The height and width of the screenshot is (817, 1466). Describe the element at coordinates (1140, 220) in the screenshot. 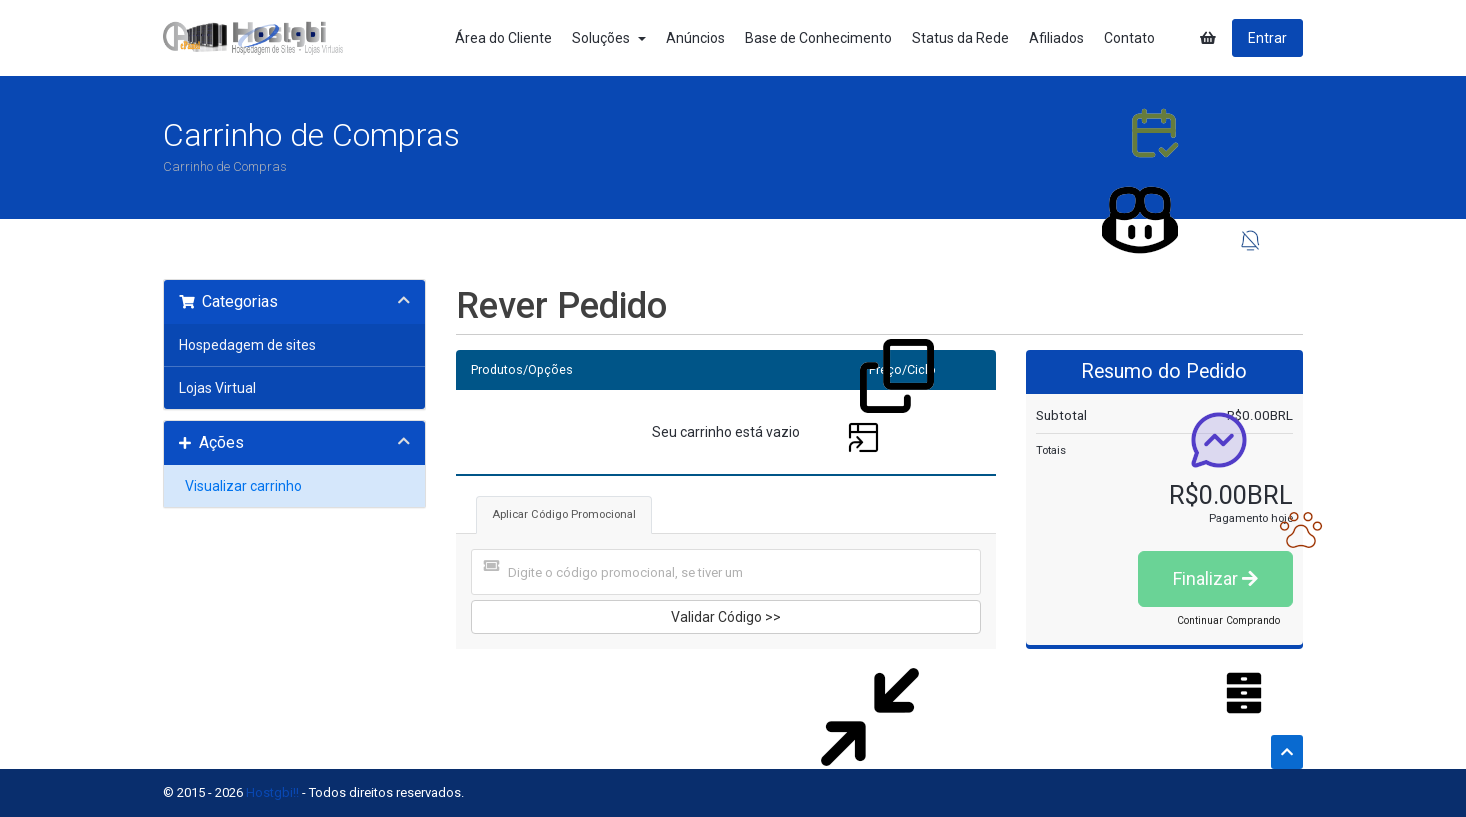

I see `access github copilot ai assistant` at that location.